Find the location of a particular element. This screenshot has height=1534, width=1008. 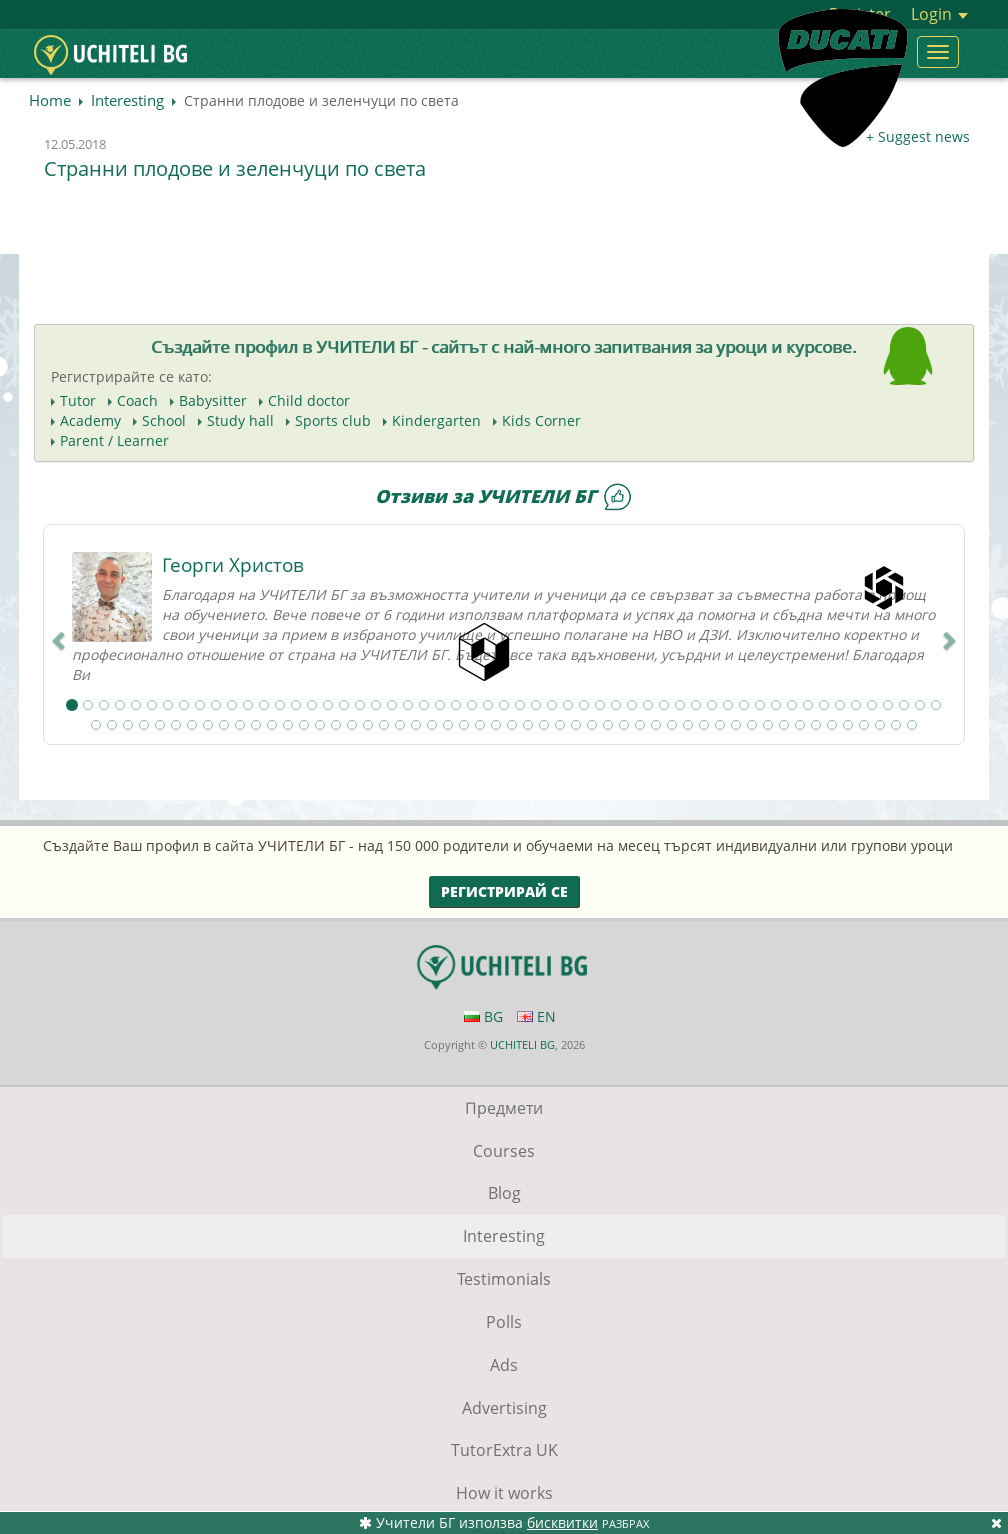

open QQ messaging app is located at coordinates (908, 356).